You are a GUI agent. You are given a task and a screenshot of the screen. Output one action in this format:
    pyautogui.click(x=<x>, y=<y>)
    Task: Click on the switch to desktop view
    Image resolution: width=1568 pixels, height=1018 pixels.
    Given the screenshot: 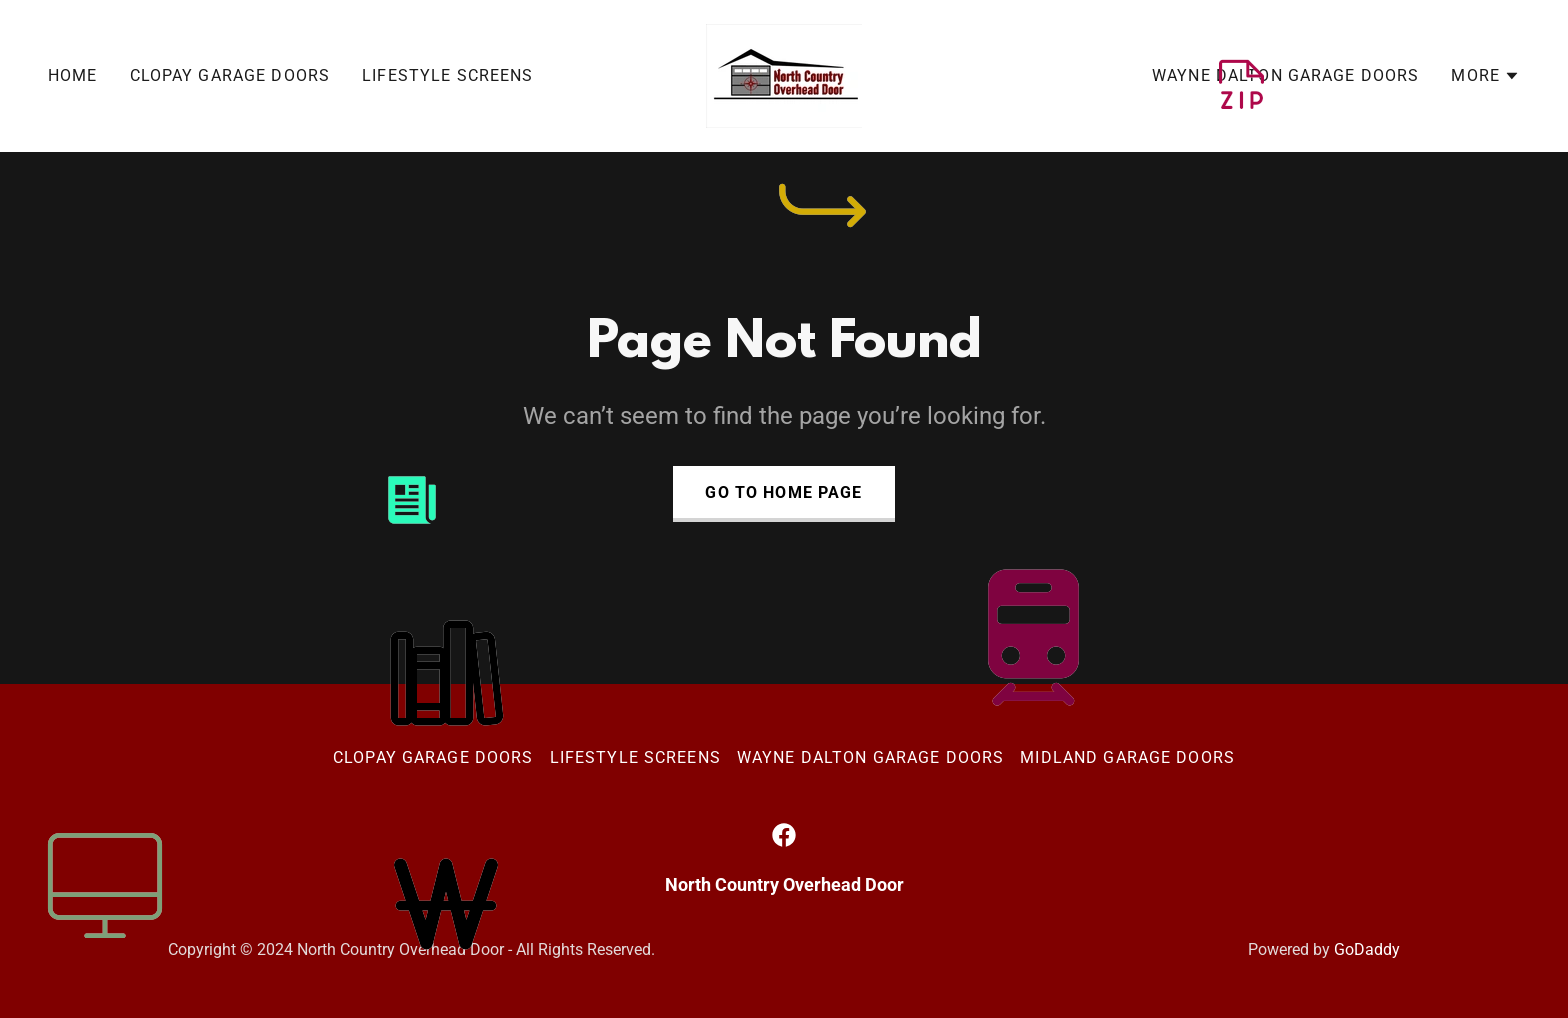 What is the action you would take?
    pyautogui.click(x=105, y=881)
    